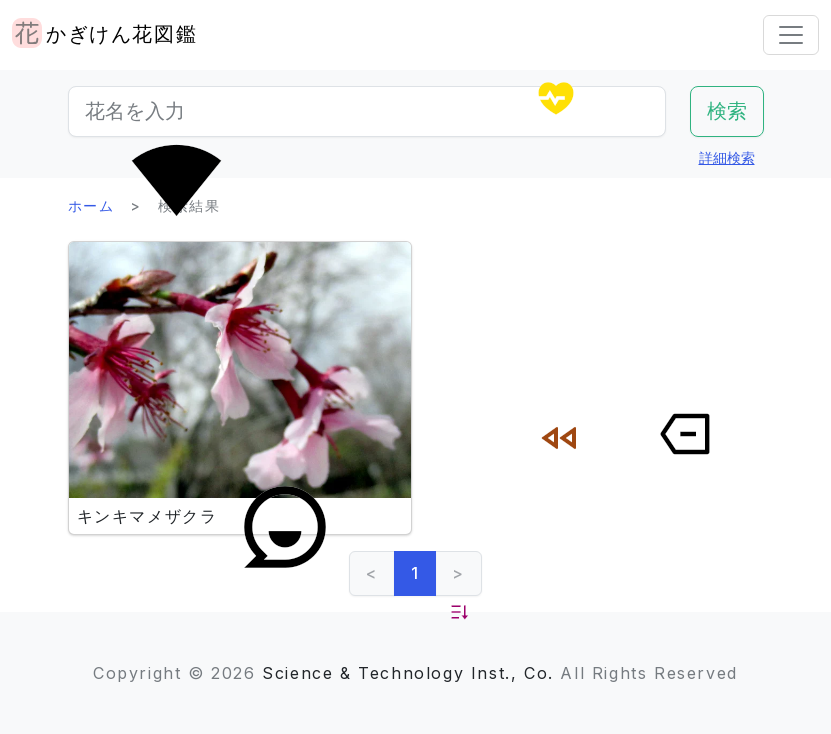 The image size is (831, 734). I want to click on sort items in descending order, so click(459, 612).